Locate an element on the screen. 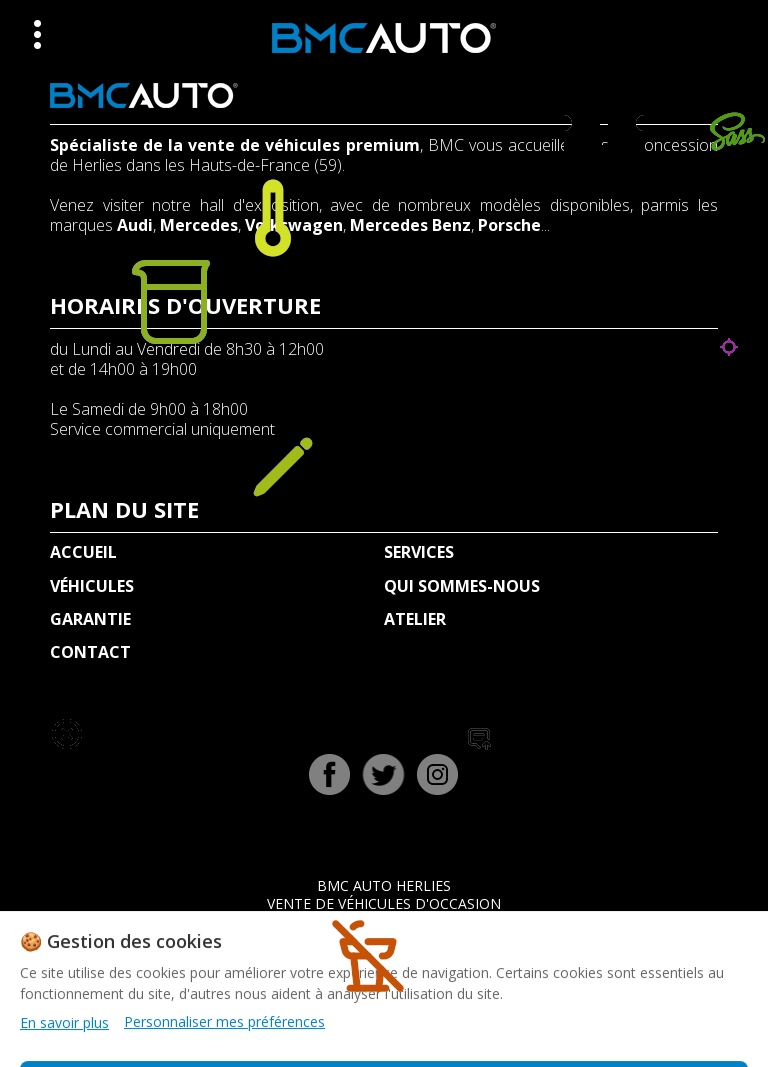 The height and width of the screenshot is (1067, 768). send or upload a message is located at coordinates (479, 738).